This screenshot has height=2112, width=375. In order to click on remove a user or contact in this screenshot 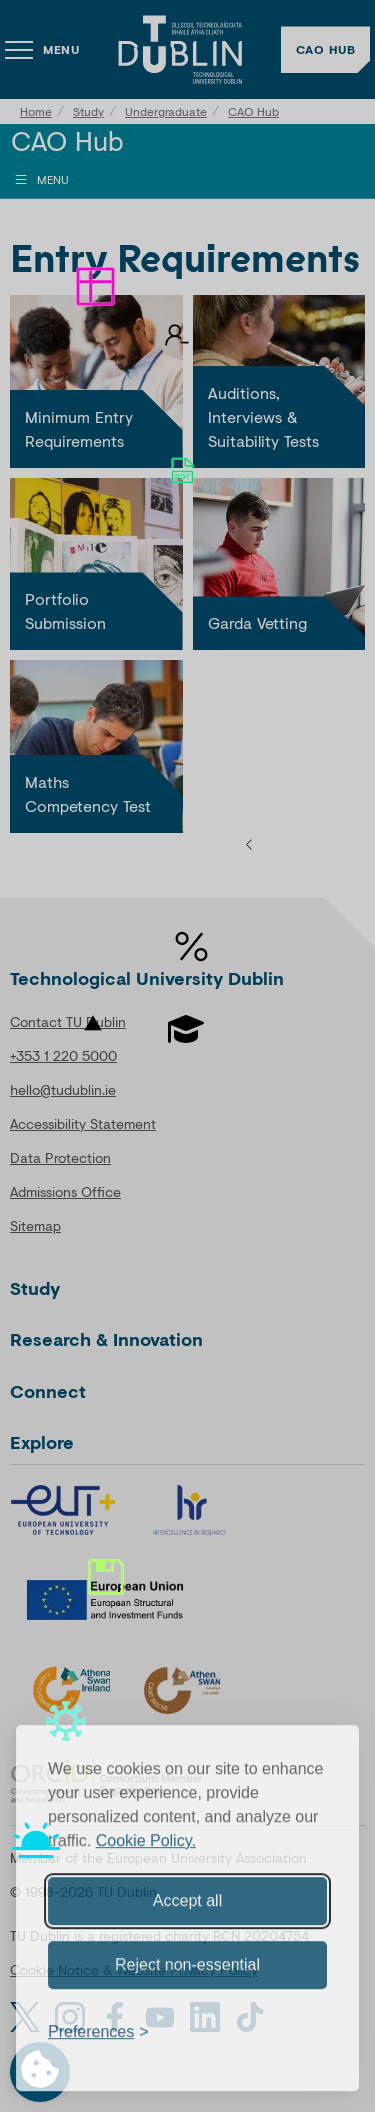, I will do `click(177, 335)`.